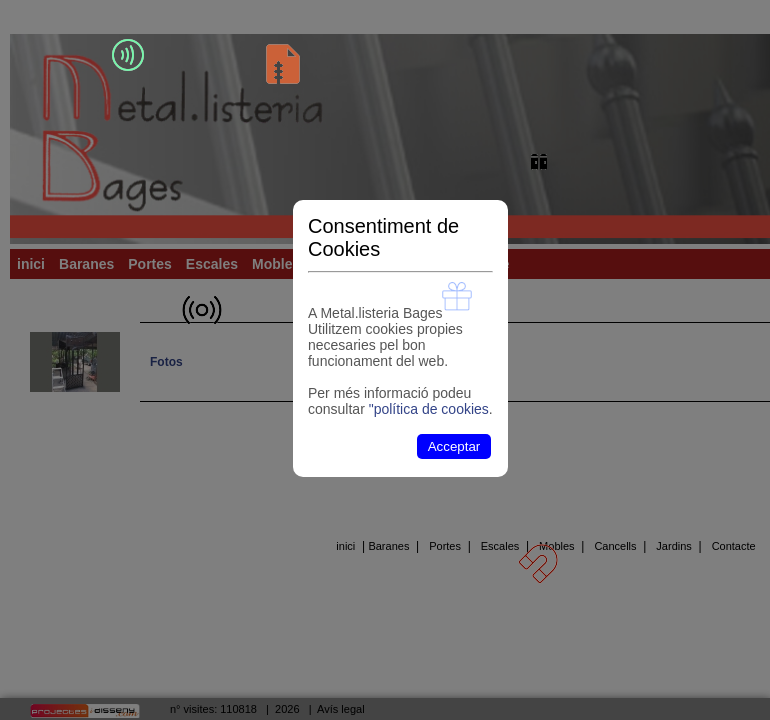  What do you see at coordinates (457, 298) in the screenshot?
I see `view or redeem a gift` at bounding box center [457, 298].